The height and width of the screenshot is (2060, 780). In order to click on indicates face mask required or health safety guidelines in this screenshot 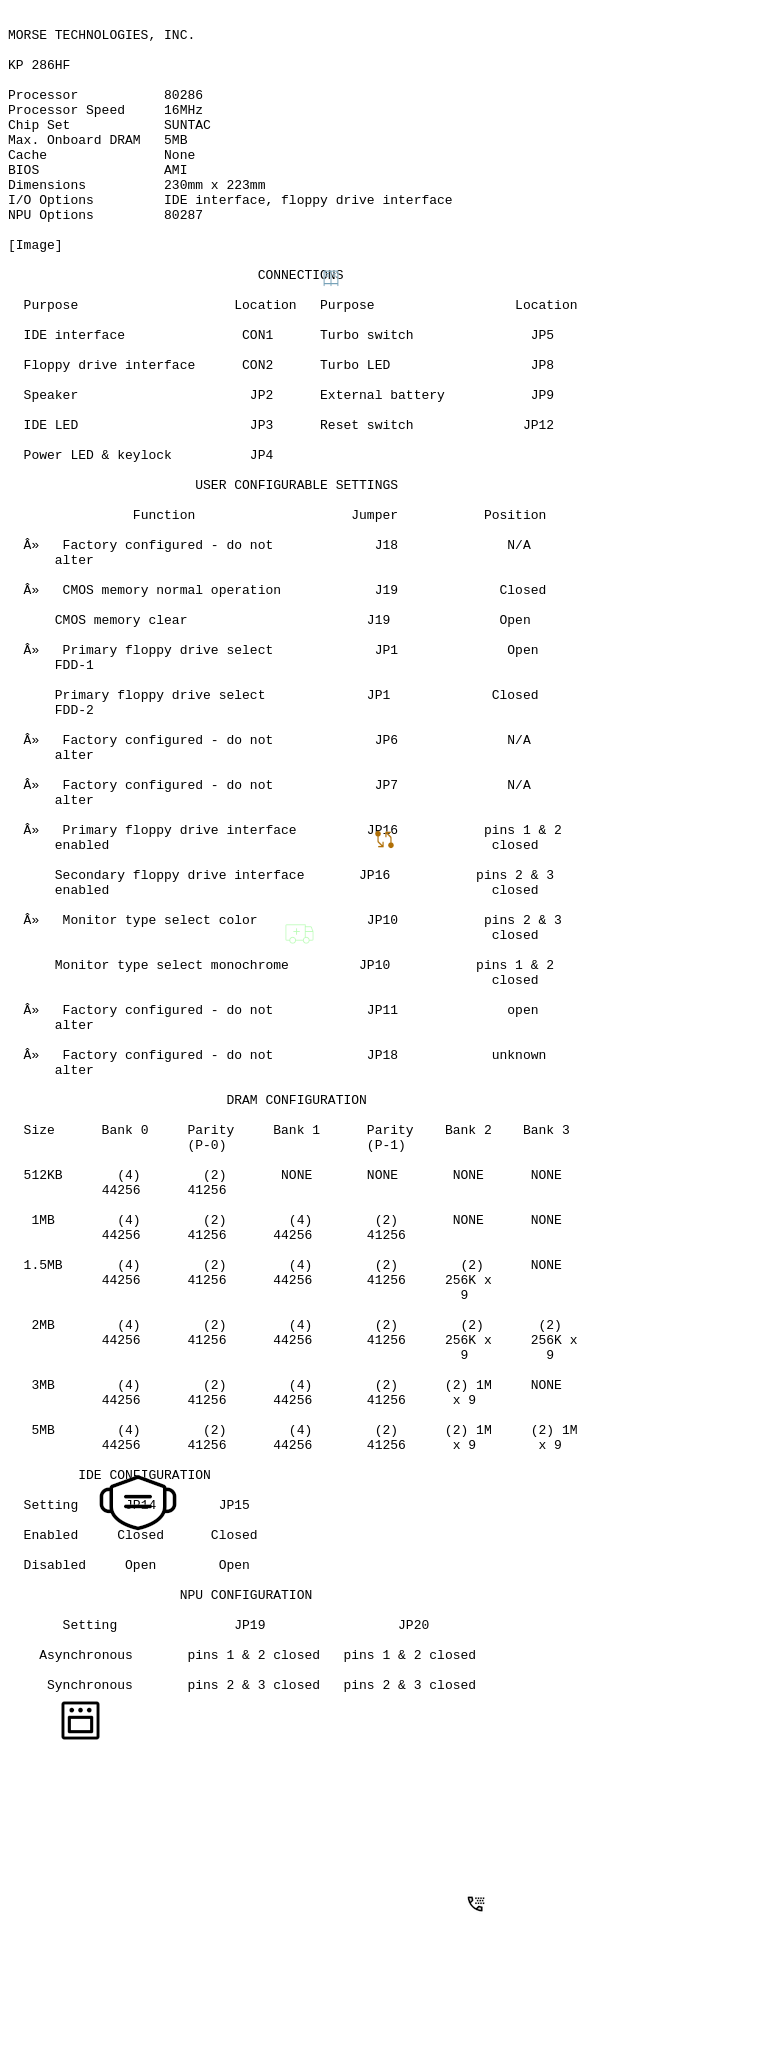, I will do `click(138, 1504)`.